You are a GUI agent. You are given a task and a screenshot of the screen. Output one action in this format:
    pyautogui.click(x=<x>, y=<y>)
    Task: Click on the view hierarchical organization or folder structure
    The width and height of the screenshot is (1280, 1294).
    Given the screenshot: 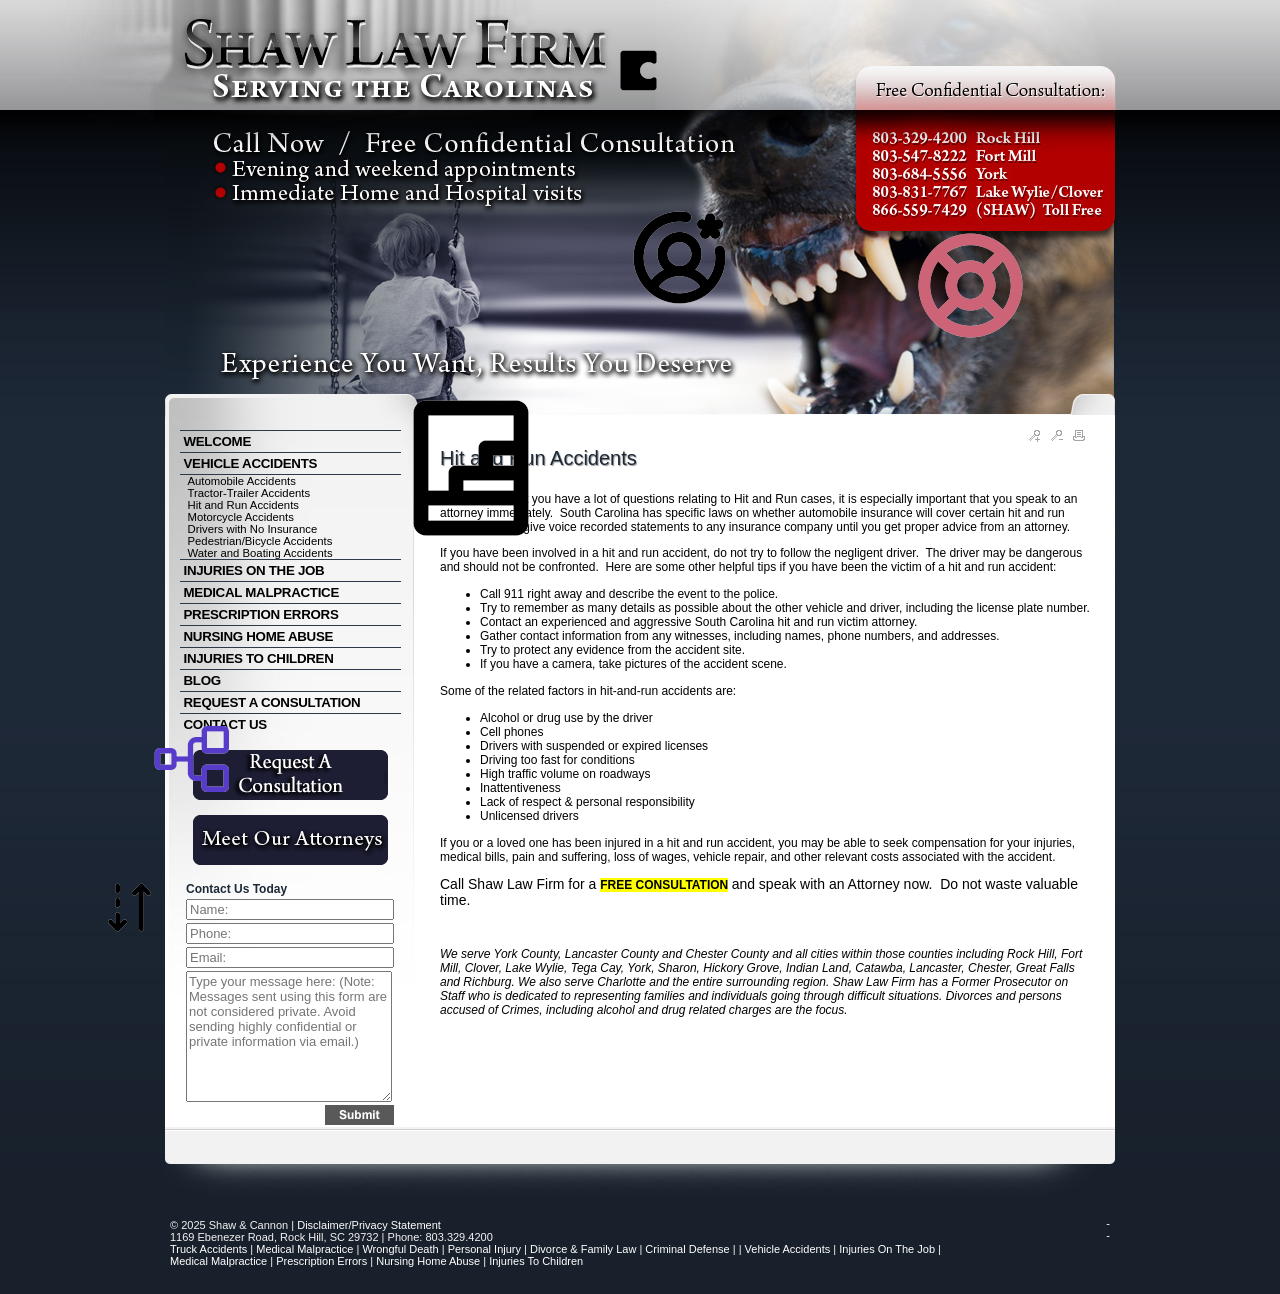 What is the action you would take?
    pyautogui.click(x=196, y=759)
    